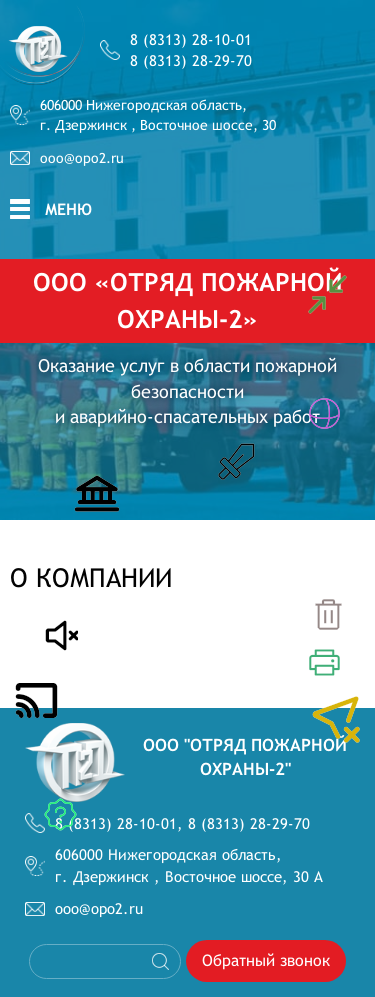 The width and height of the screenshot is (375, 997). What do you see at coordinates (328, 614) in the screenshot?
I see `delete selected item` at bounding box center [328, 614].